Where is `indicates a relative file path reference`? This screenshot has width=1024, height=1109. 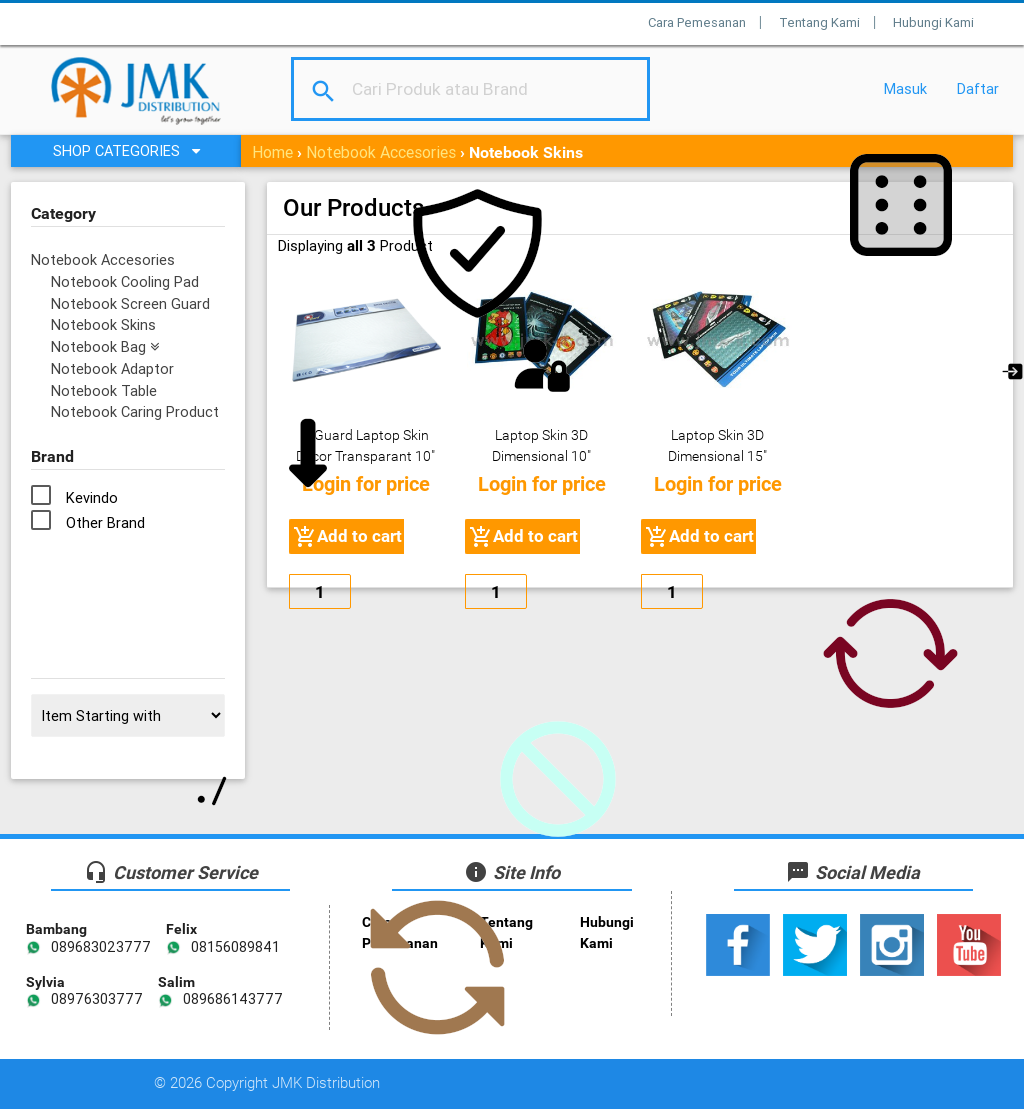
indicates a relative file path reference is located at coordinates (212, 791).